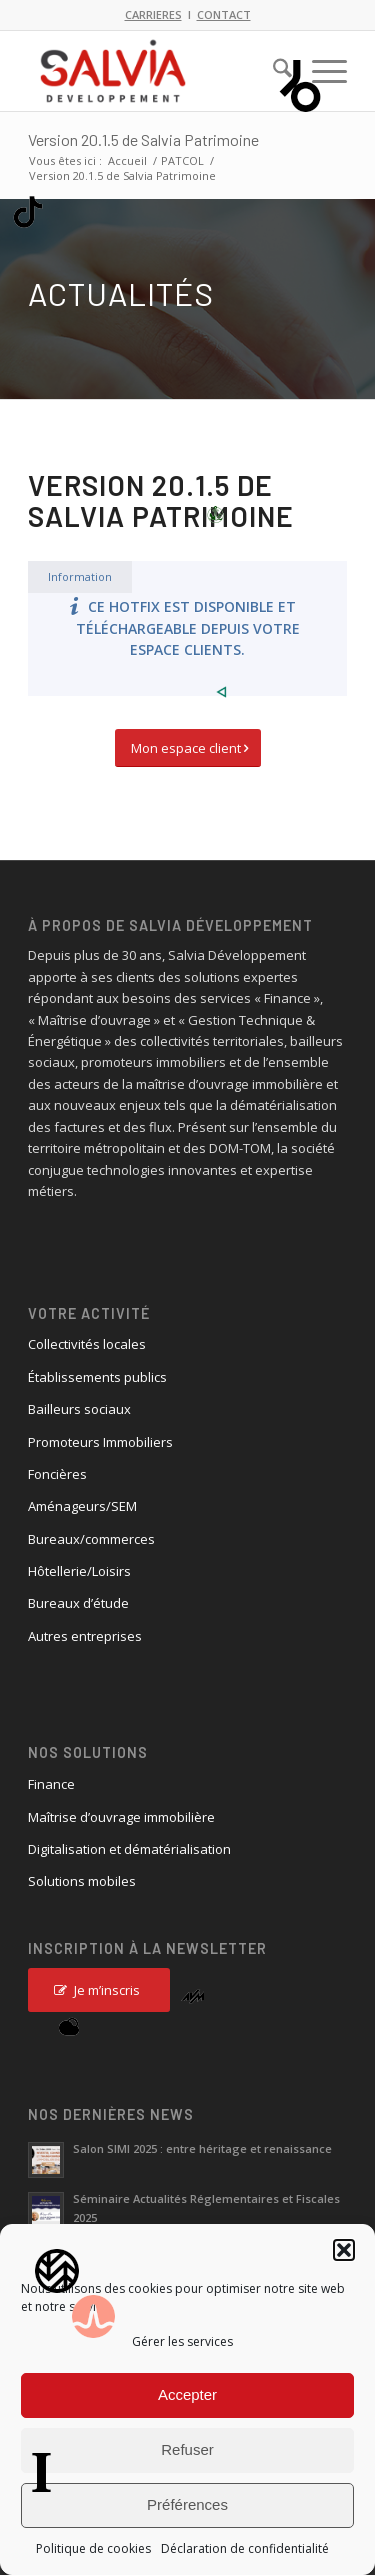  I want to click on oxc javascript toolchain logo, so click(215, 514).